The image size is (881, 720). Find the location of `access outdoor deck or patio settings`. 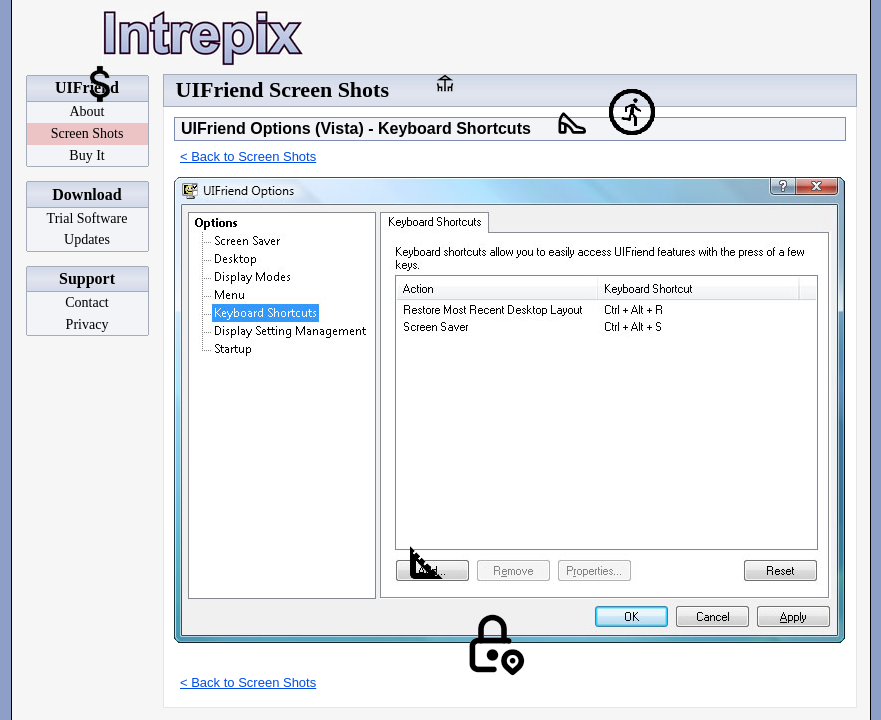

access outdoor deck or patio settings is located at coordinates (445, 83).